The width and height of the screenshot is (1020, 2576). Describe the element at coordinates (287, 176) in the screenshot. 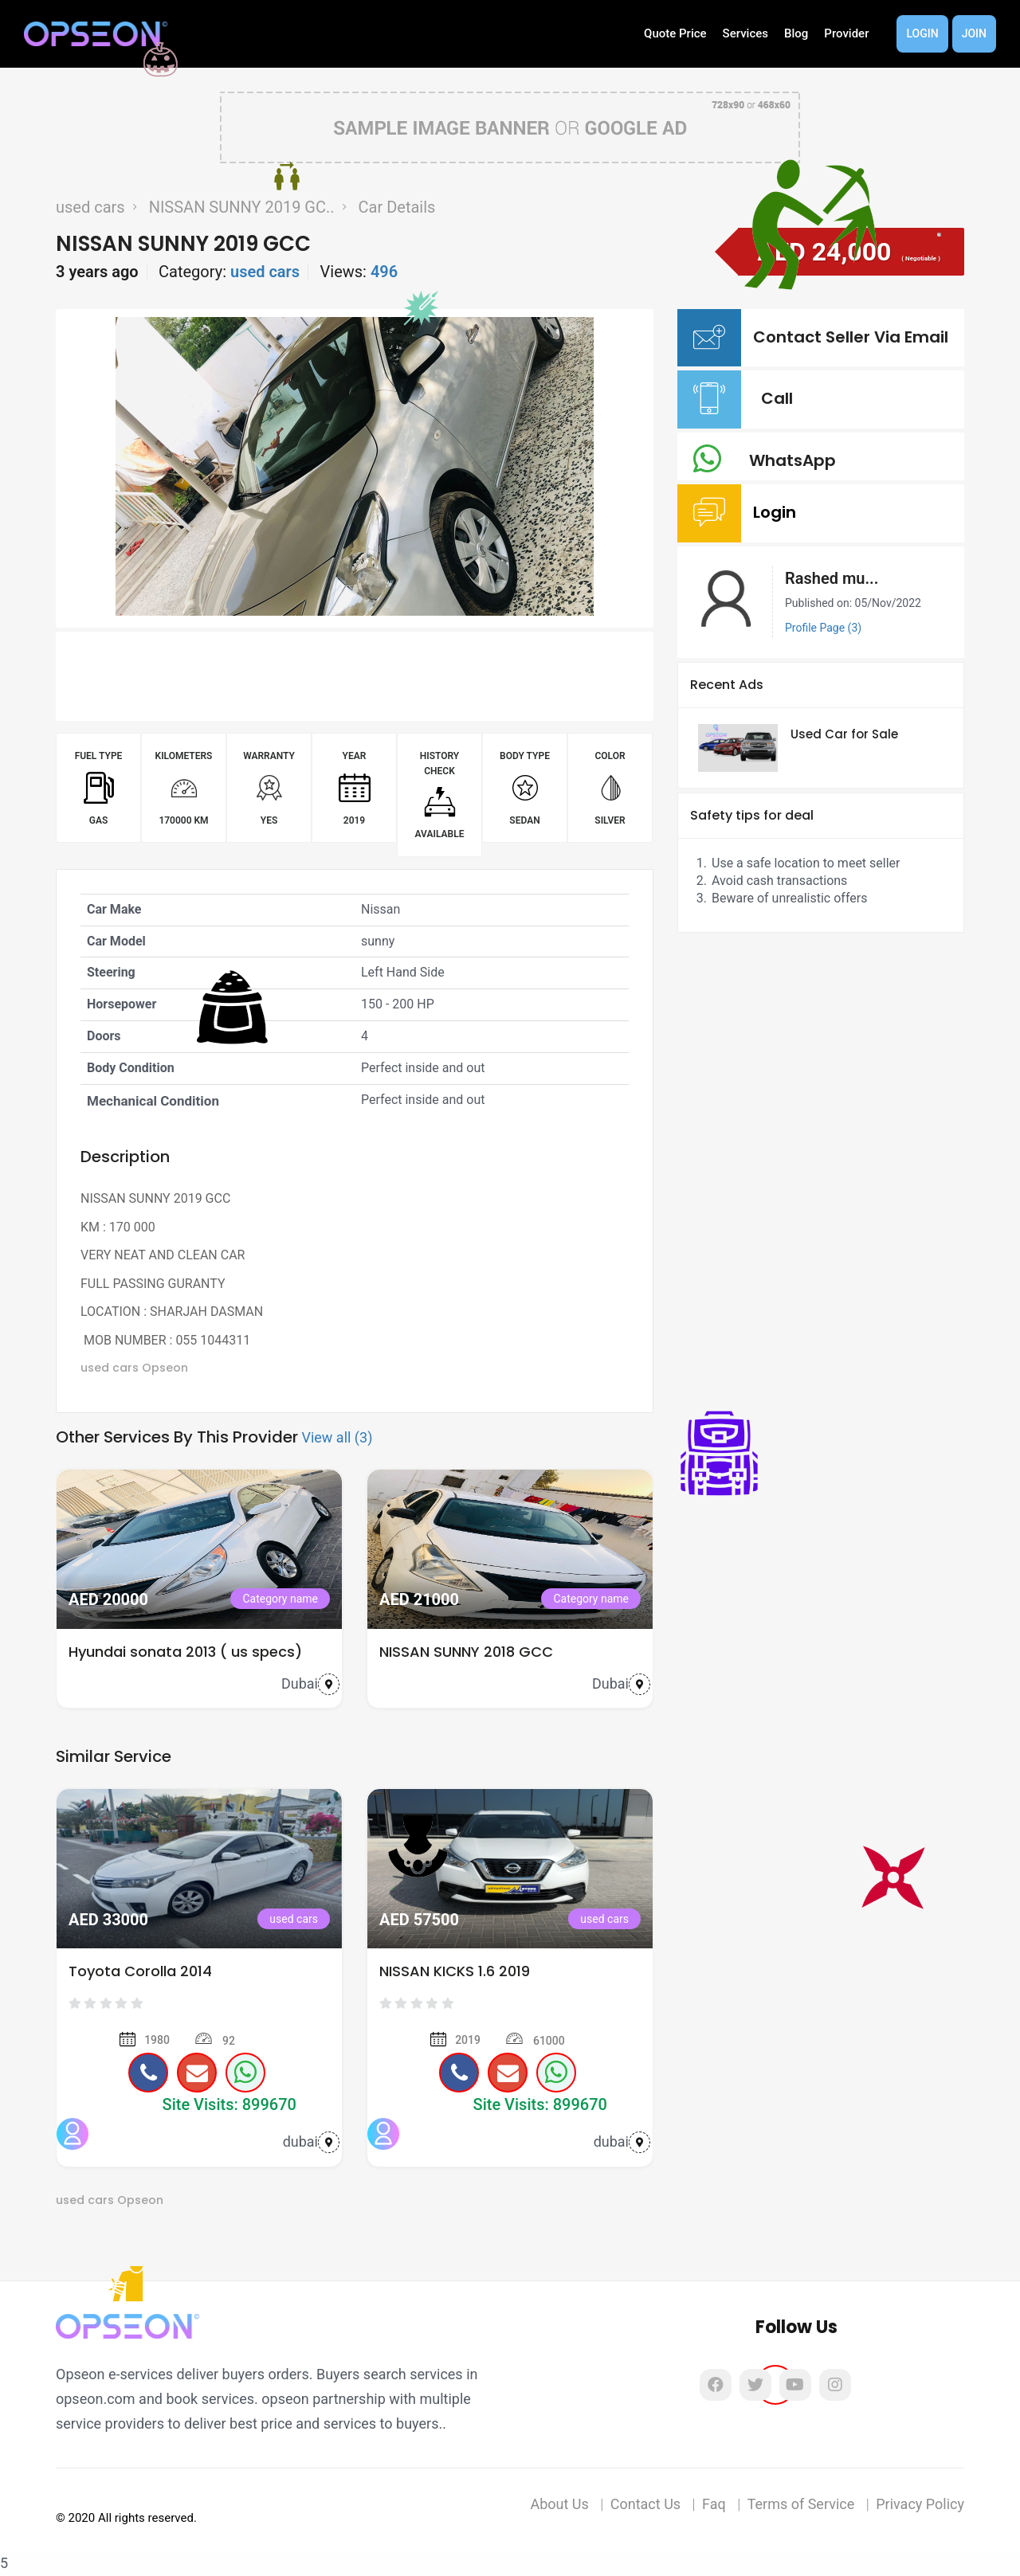

I see `skip to the next player's turn` at that location.